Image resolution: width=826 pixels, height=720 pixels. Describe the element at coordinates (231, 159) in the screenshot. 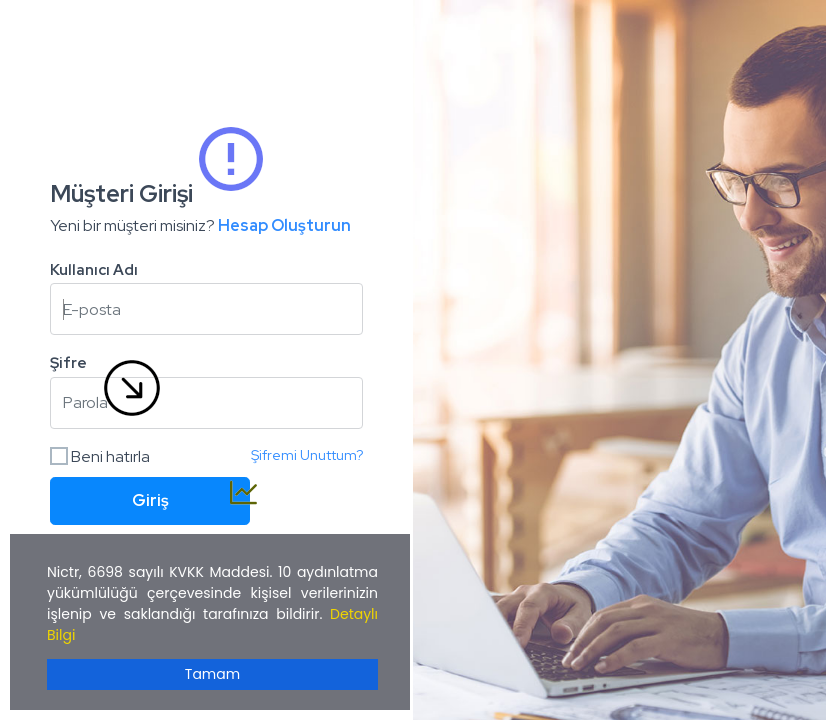

I see `indicates a warning or alert requiring attention` at that location.